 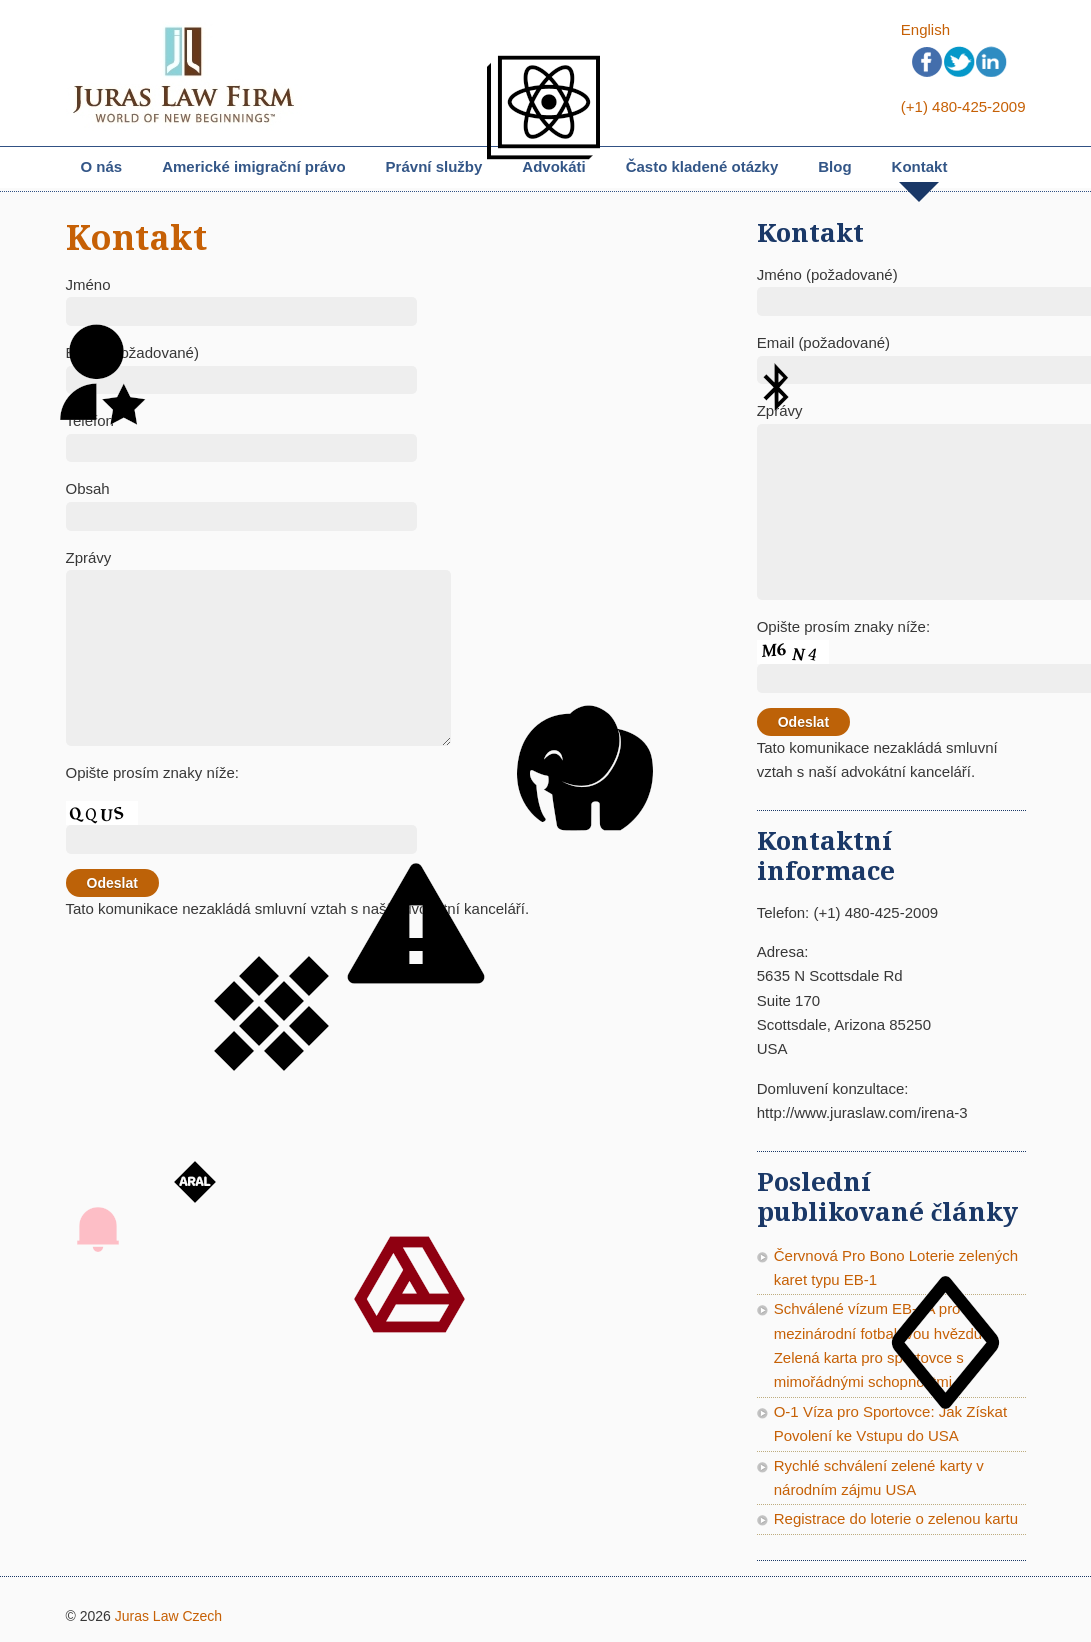 I want to click on indicates a warning or alert that requires attention, so click(x=416, y=925).